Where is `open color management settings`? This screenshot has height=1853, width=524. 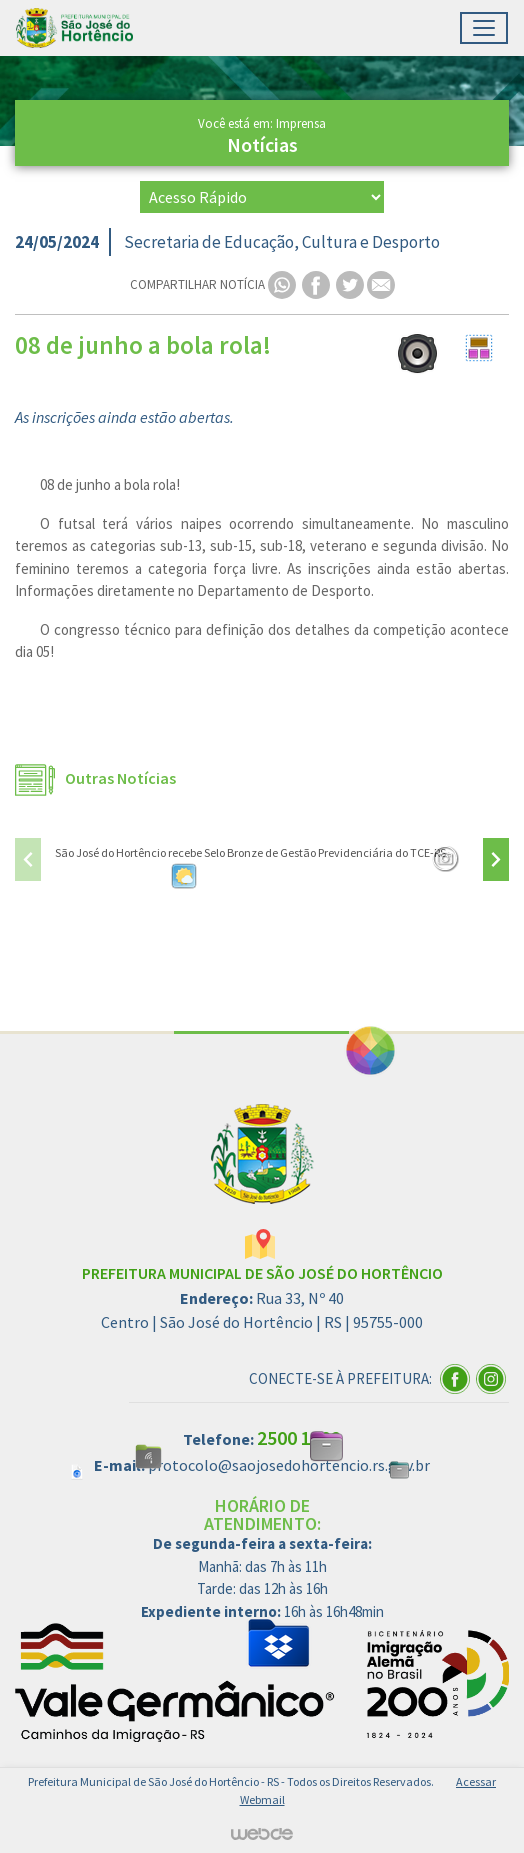
open color management settings is located at coordinates (370, 1050).